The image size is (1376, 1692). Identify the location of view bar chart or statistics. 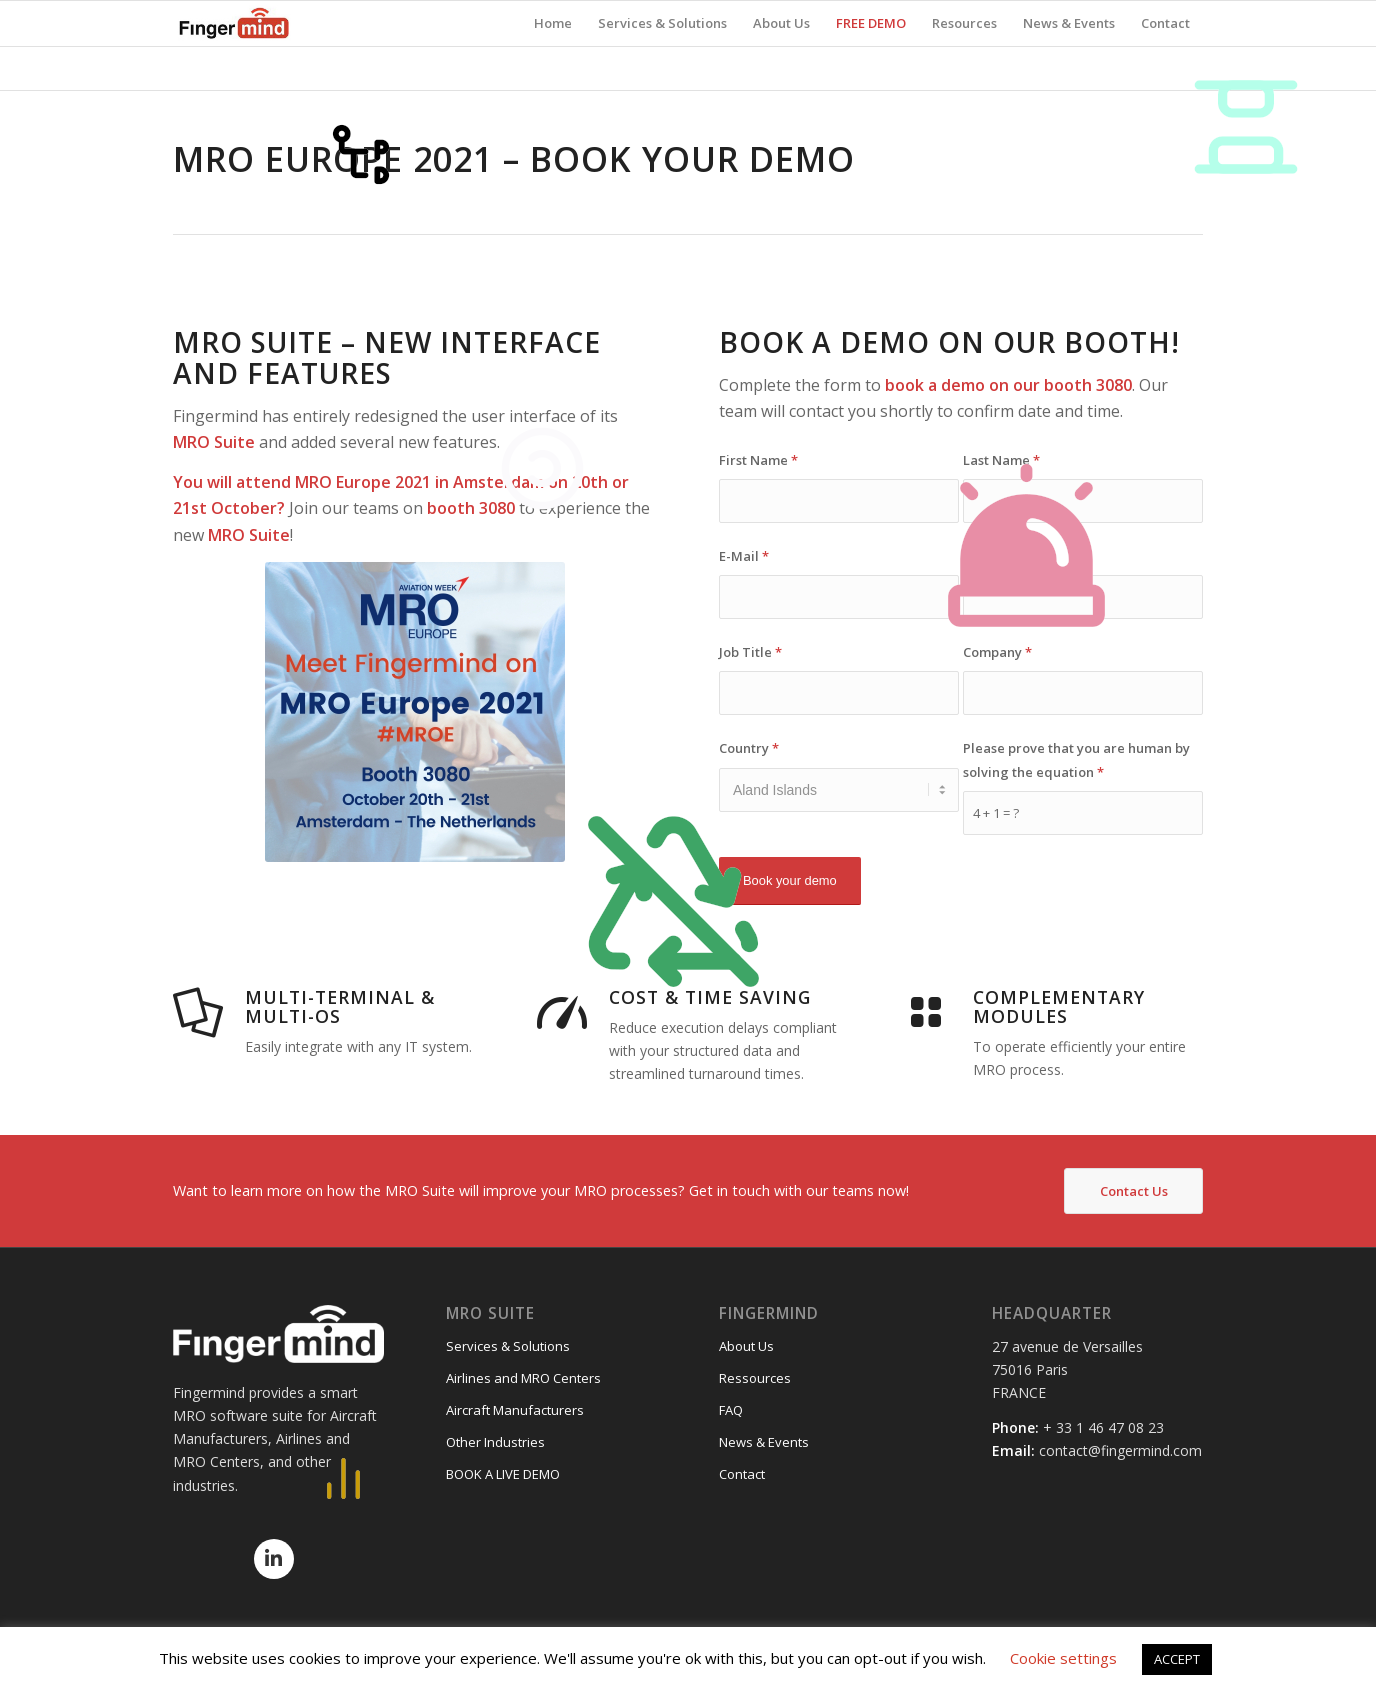
(343, 1478).